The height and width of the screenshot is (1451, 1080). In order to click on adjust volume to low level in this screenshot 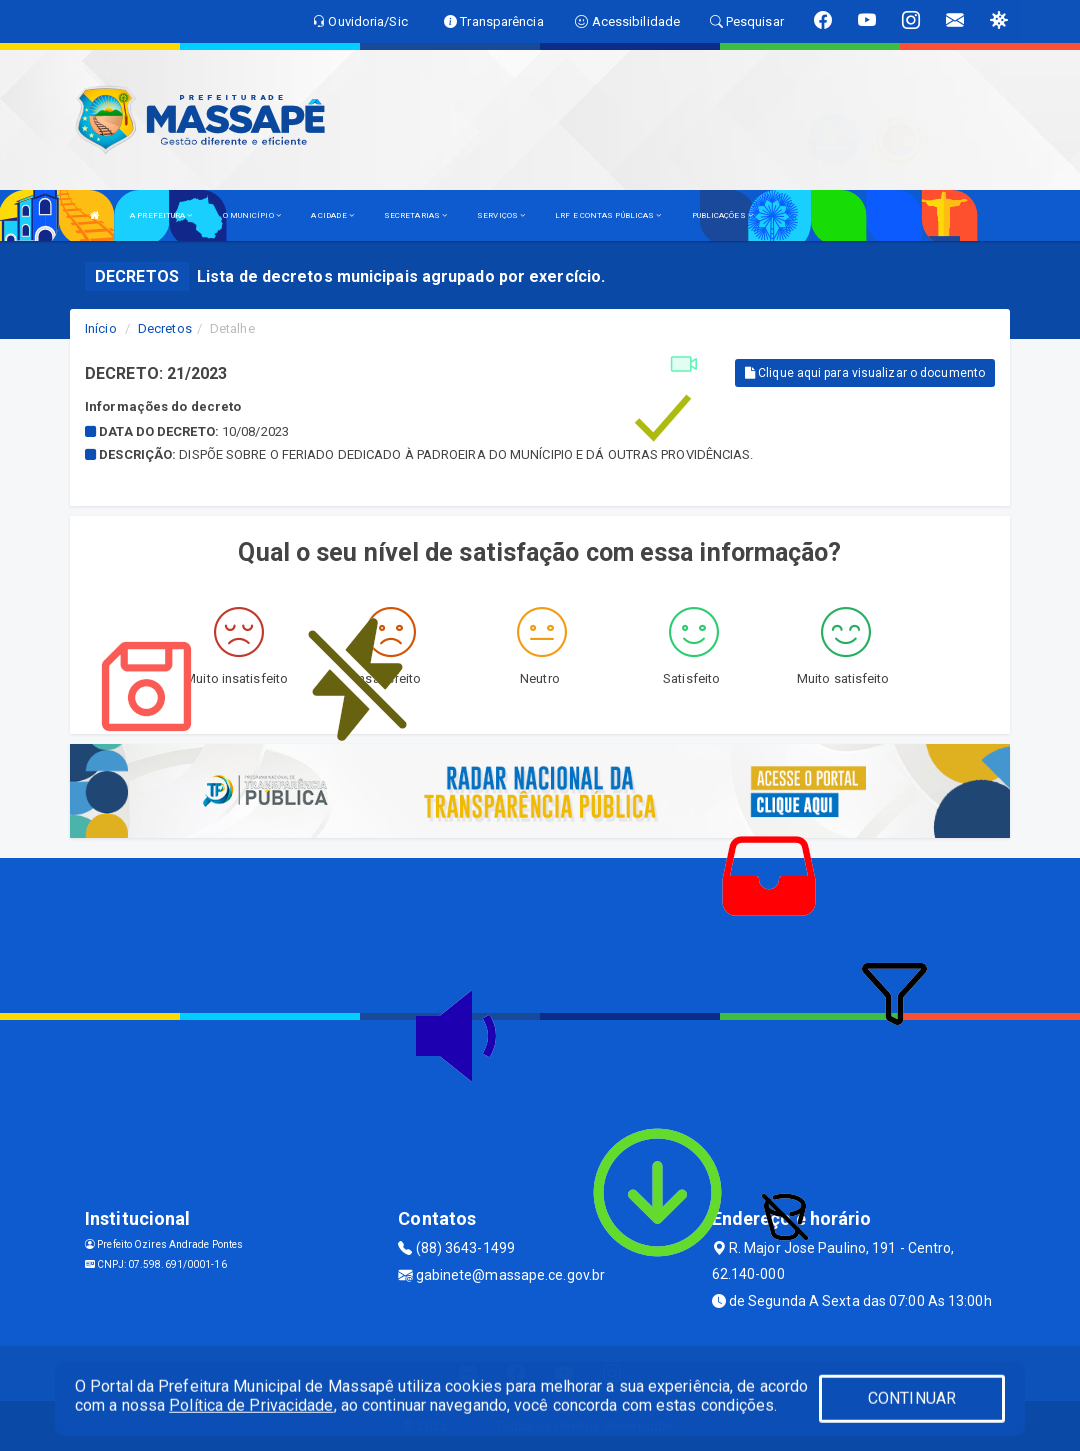, I will do `click(456, 1036)`.